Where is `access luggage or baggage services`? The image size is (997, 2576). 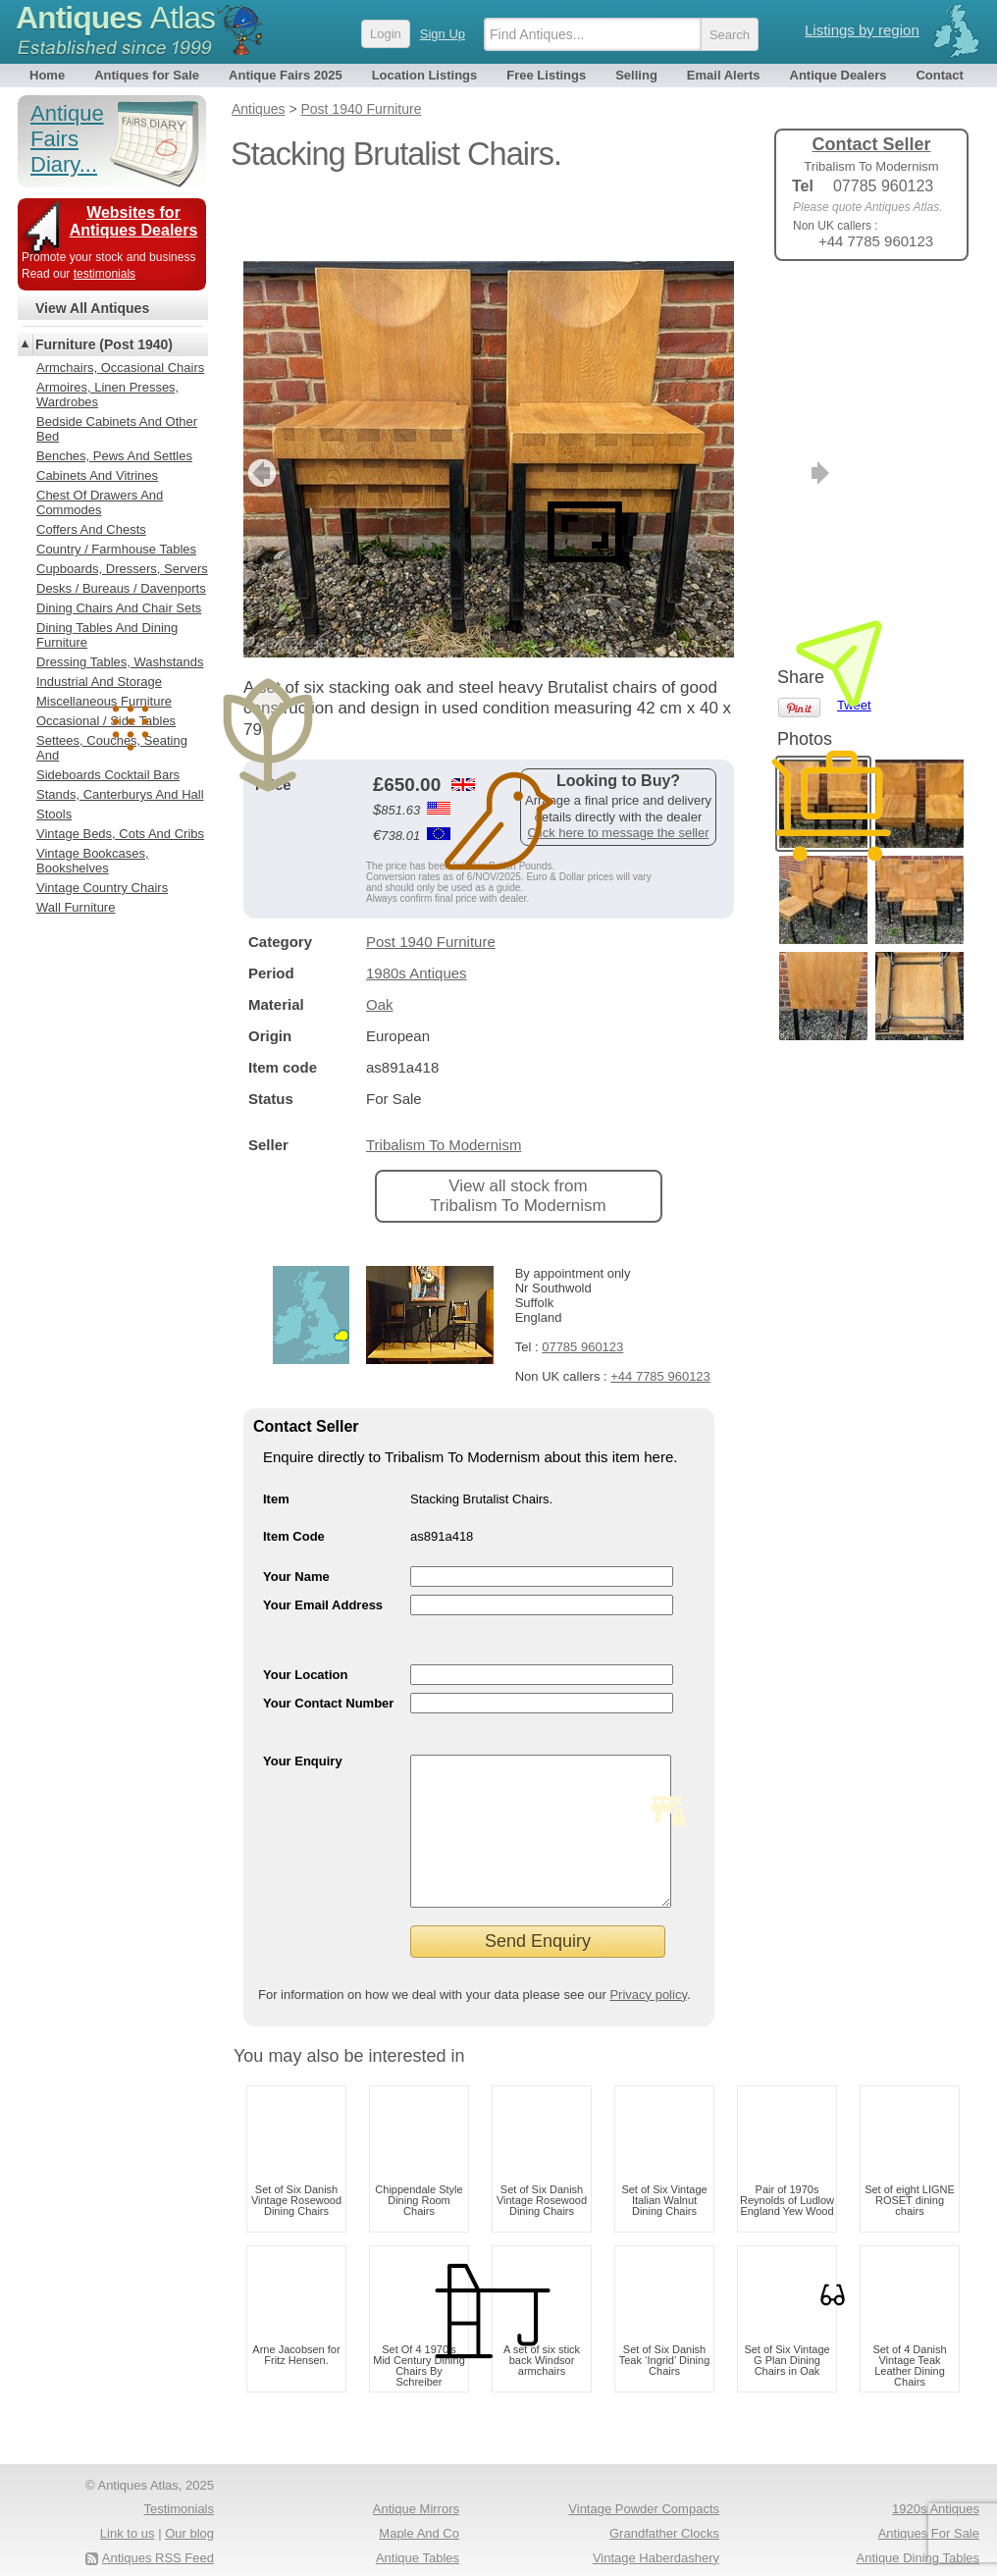
access luggage or baggage services is located at coordinates (829, 804).